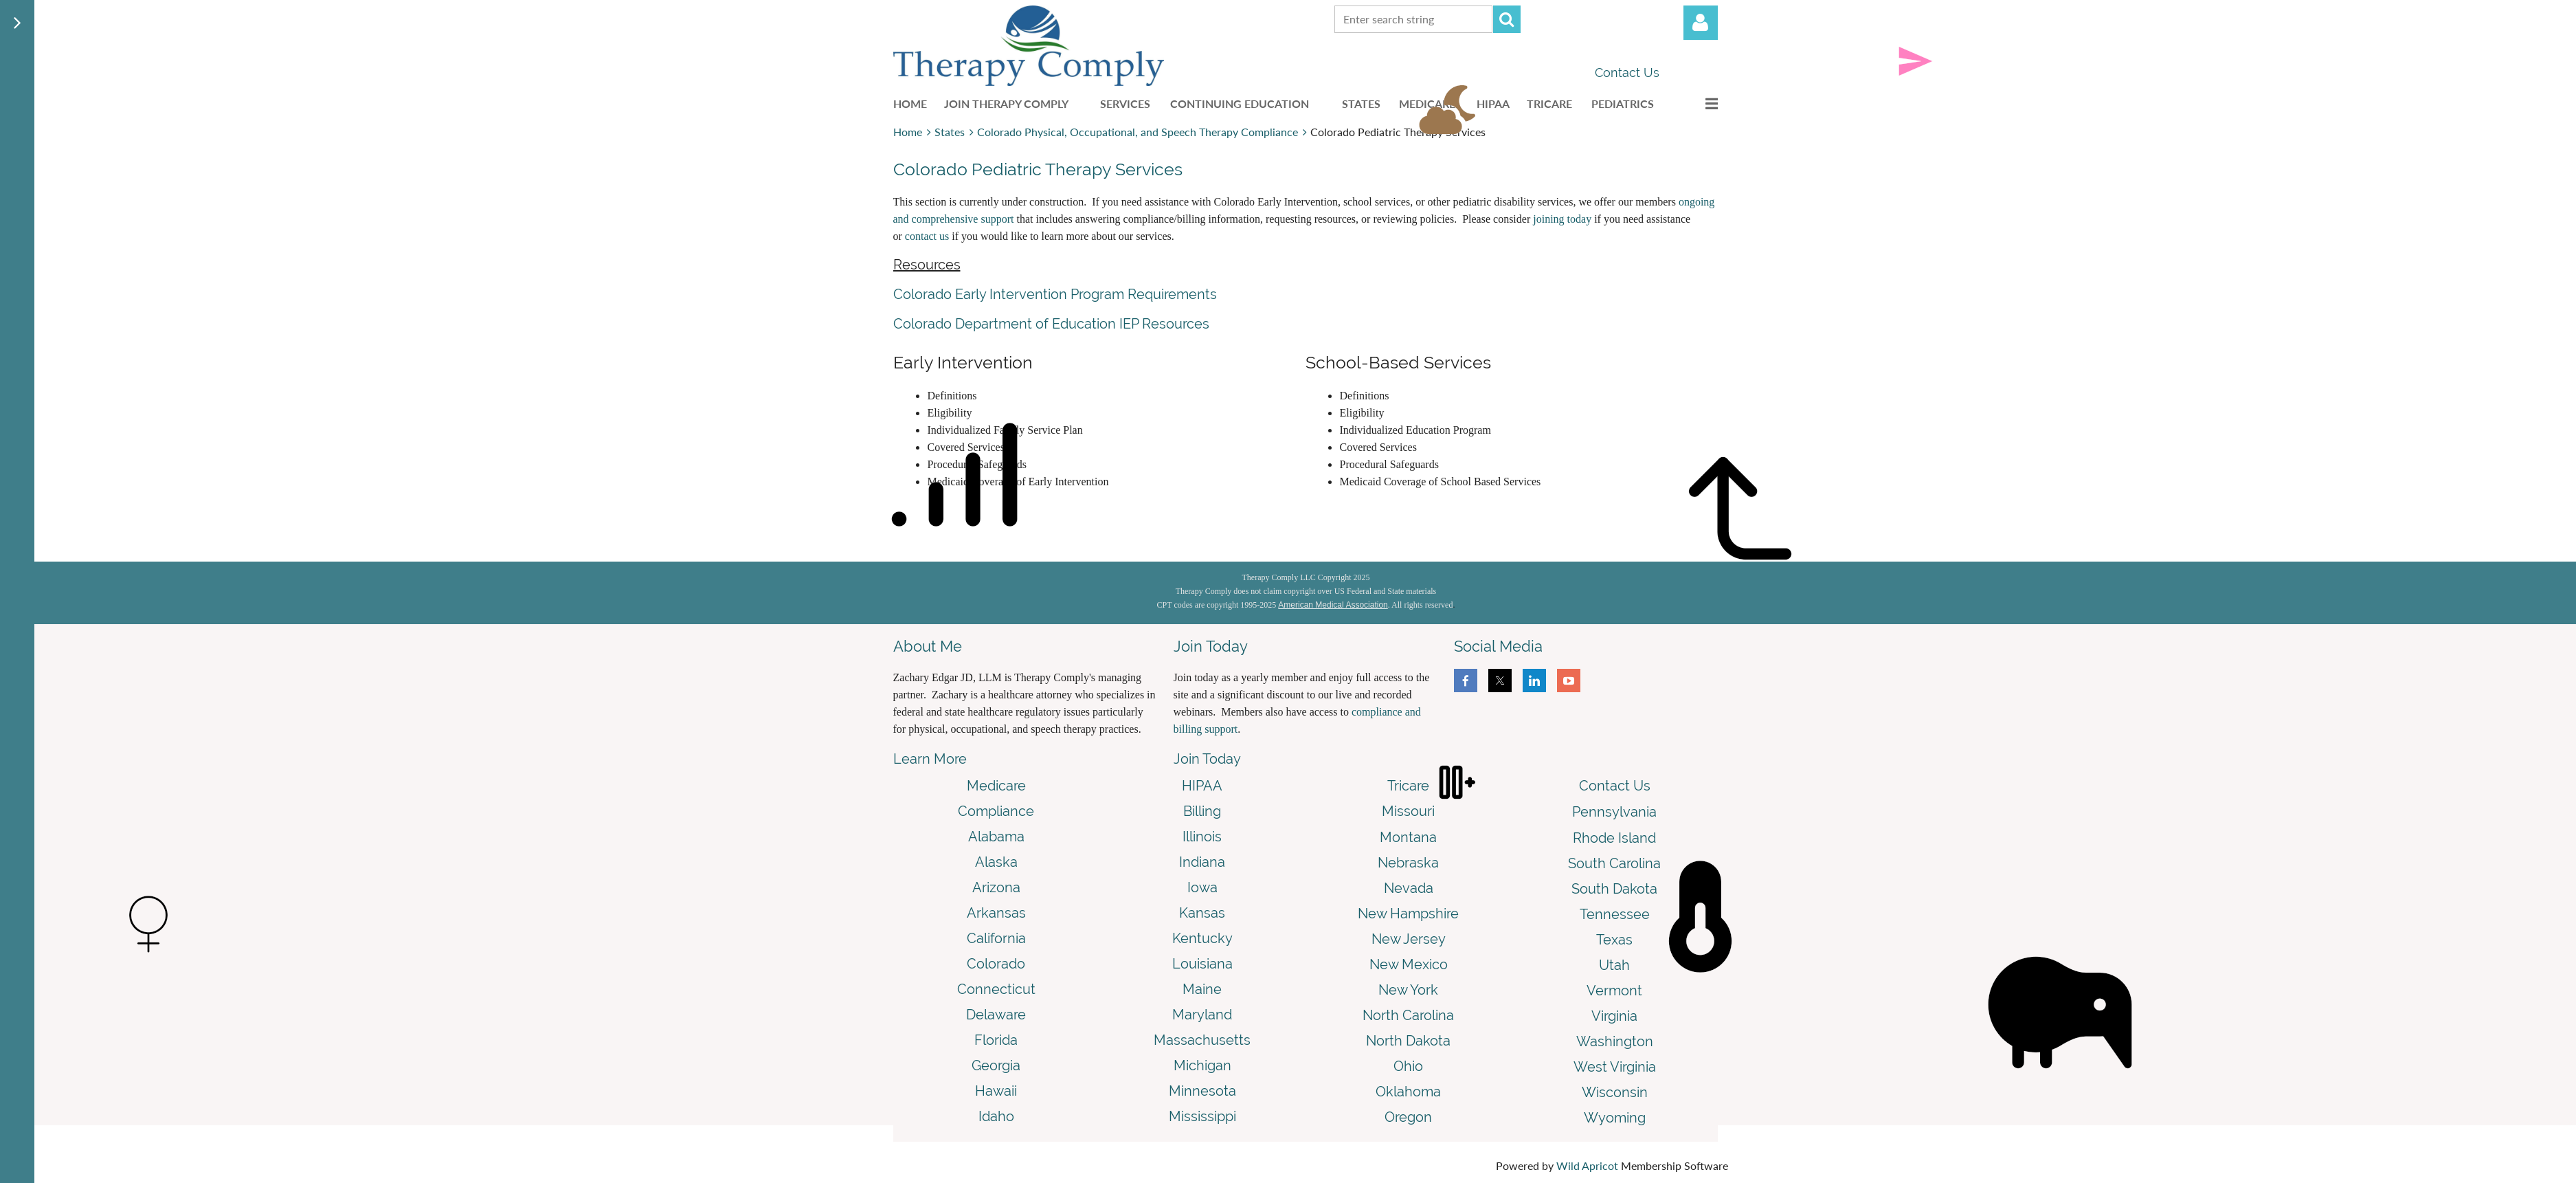  Describe the element at coordinates (148, 923) in the screenshot. I see `select female gender option` at that location.